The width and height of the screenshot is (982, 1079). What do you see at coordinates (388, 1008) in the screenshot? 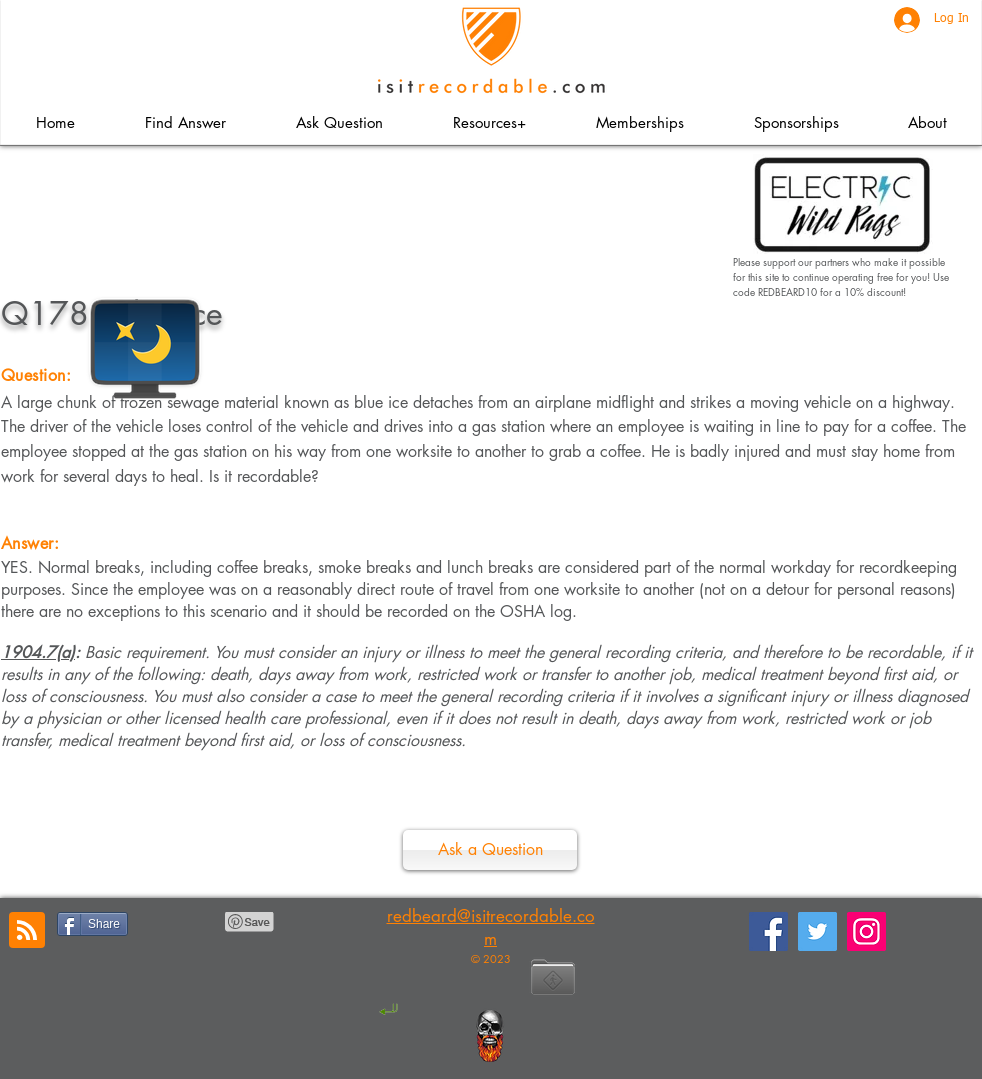
I see `reply to all recipients of an email` at bounding box center [388, 1008].